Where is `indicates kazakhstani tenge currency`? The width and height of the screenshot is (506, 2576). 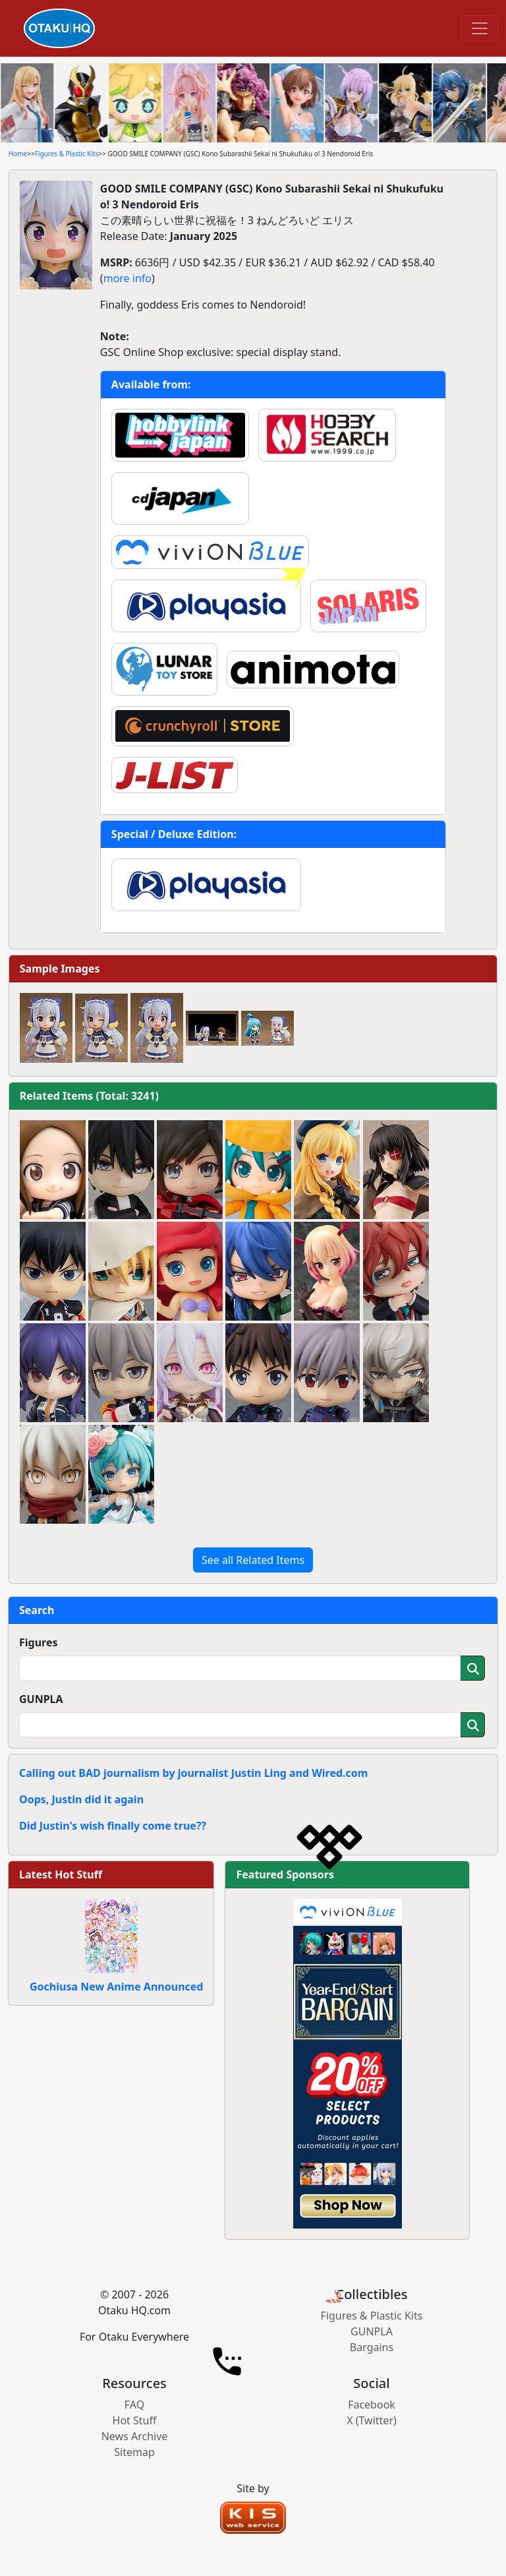 indicates kazakhstani tenge currency is located at coordinates (456, 121).